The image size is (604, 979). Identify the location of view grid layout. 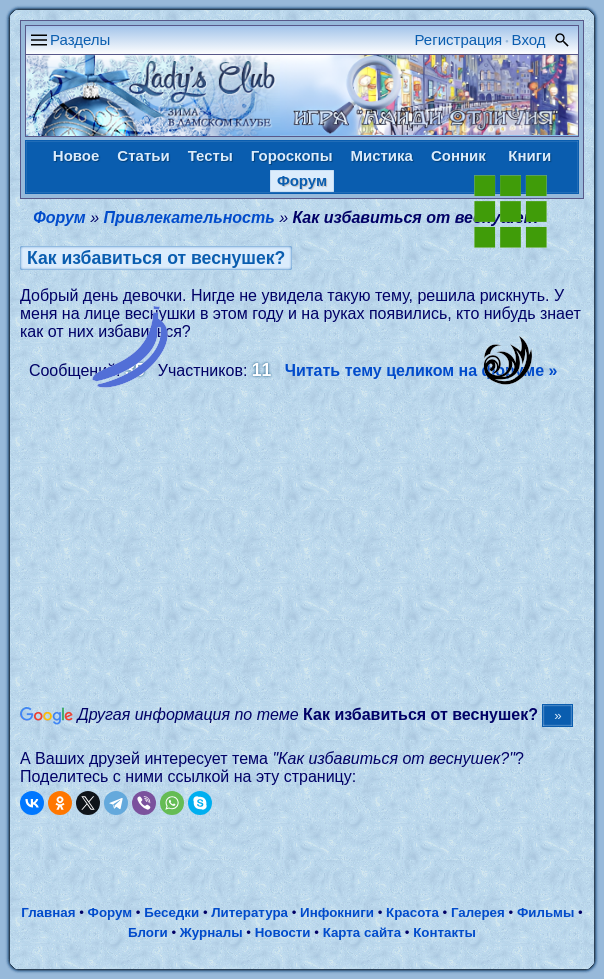
(510, 211).